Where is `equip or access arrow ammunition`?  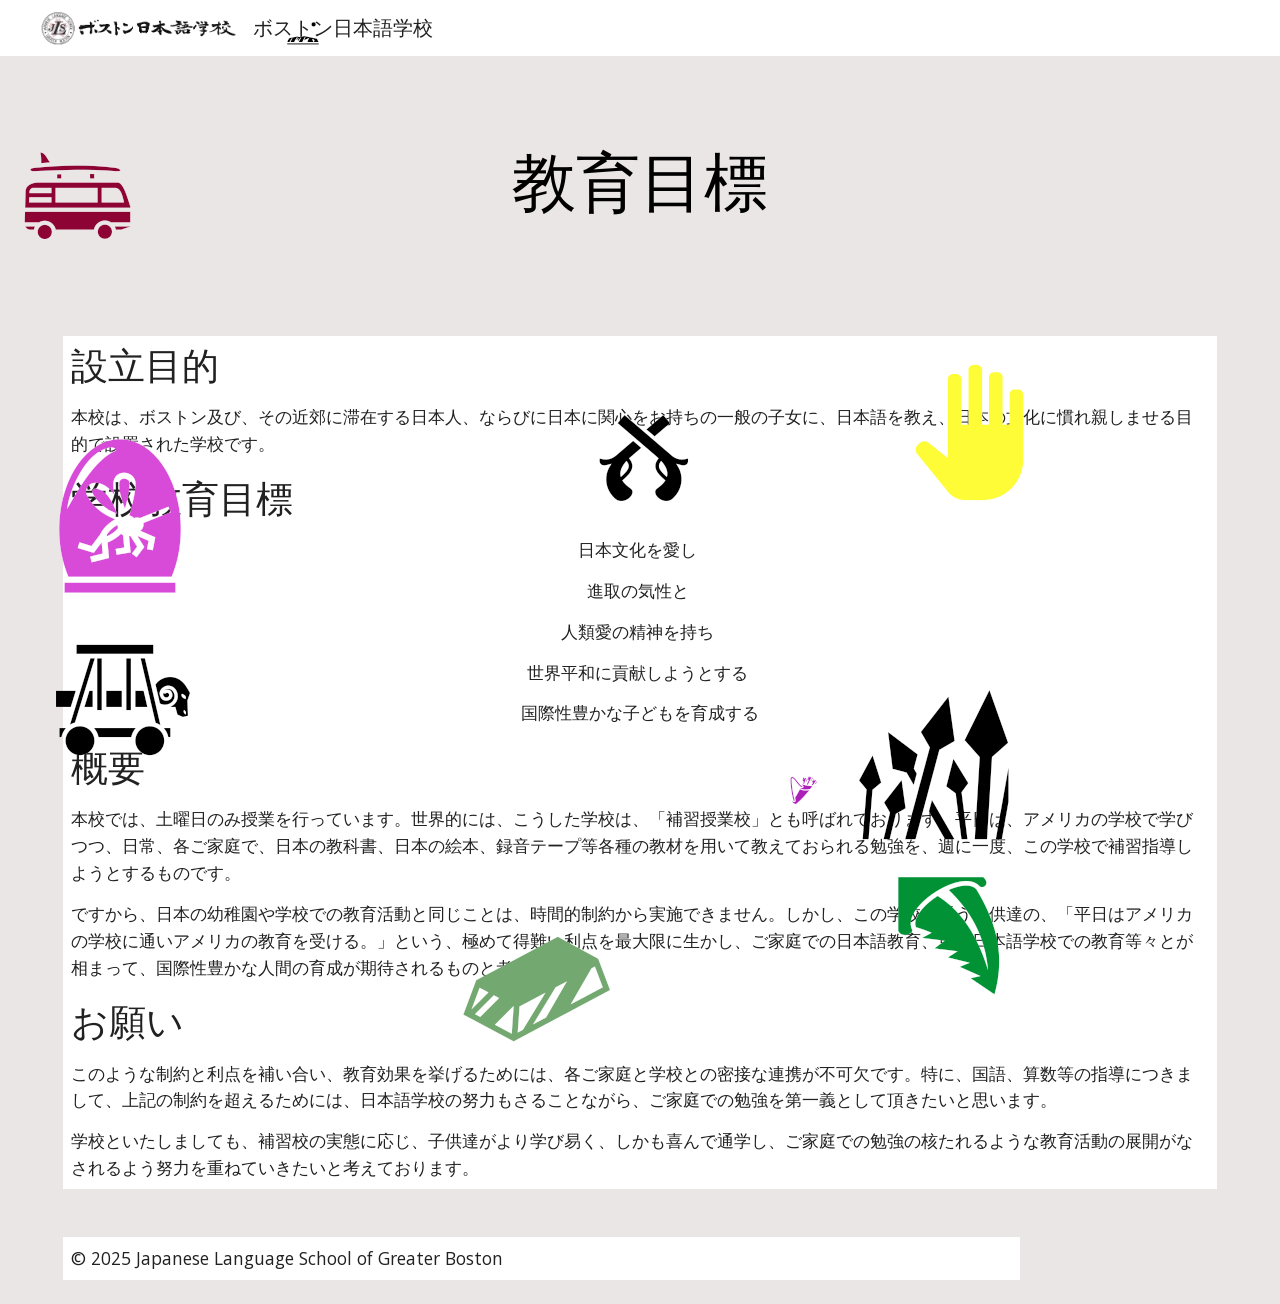
equip or access arrow ammunition is located at coordinates (804, 790).